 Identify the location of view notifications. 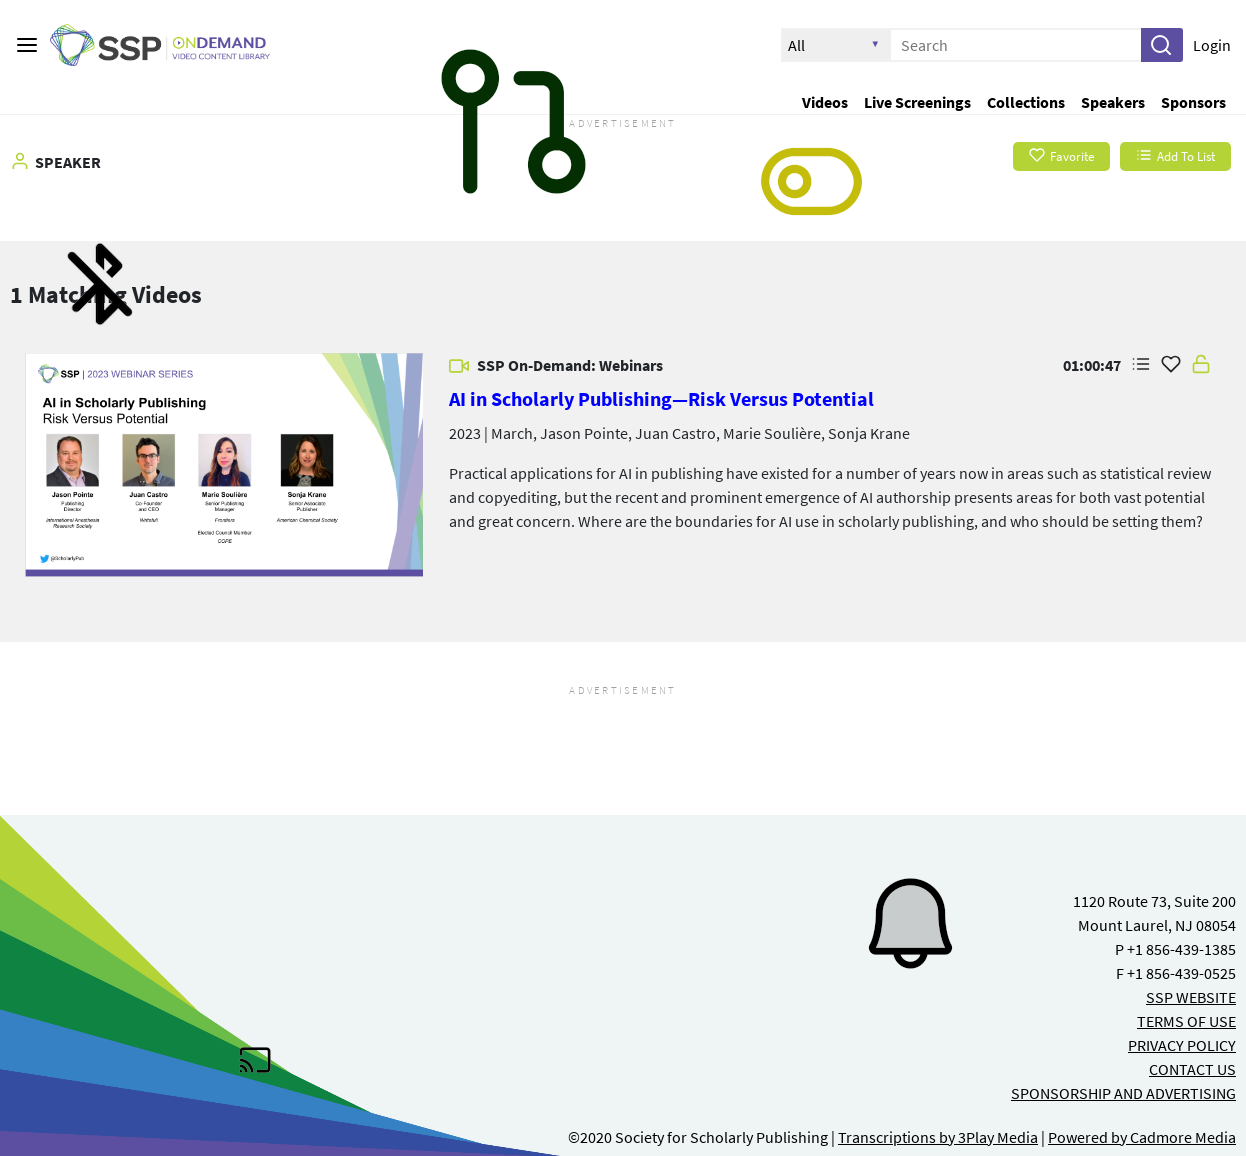
(910, 923).